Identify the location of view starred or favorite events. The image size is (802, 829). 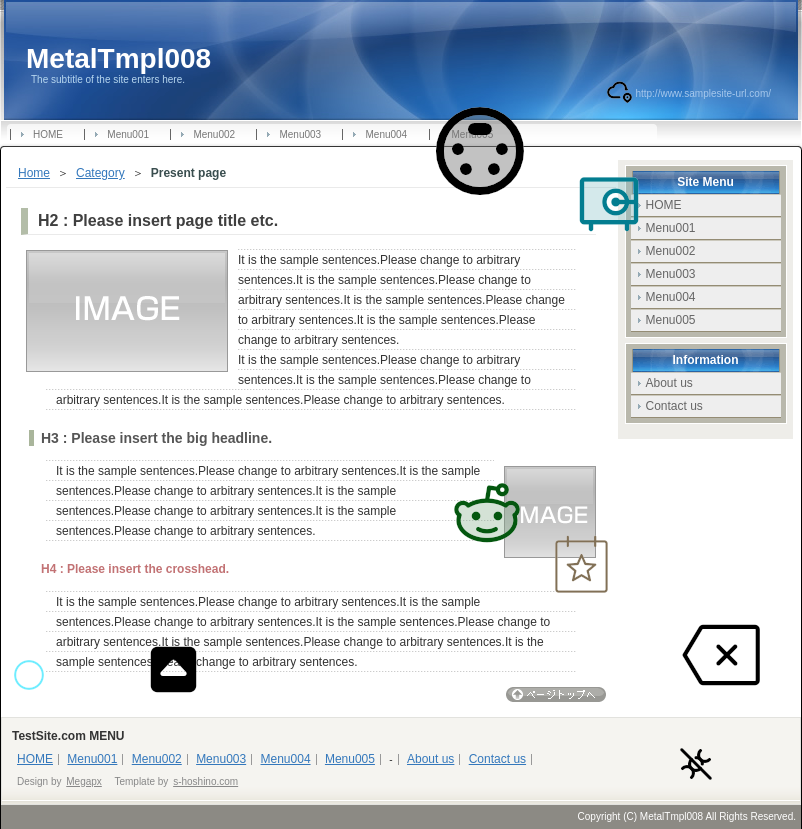
(581, 566).